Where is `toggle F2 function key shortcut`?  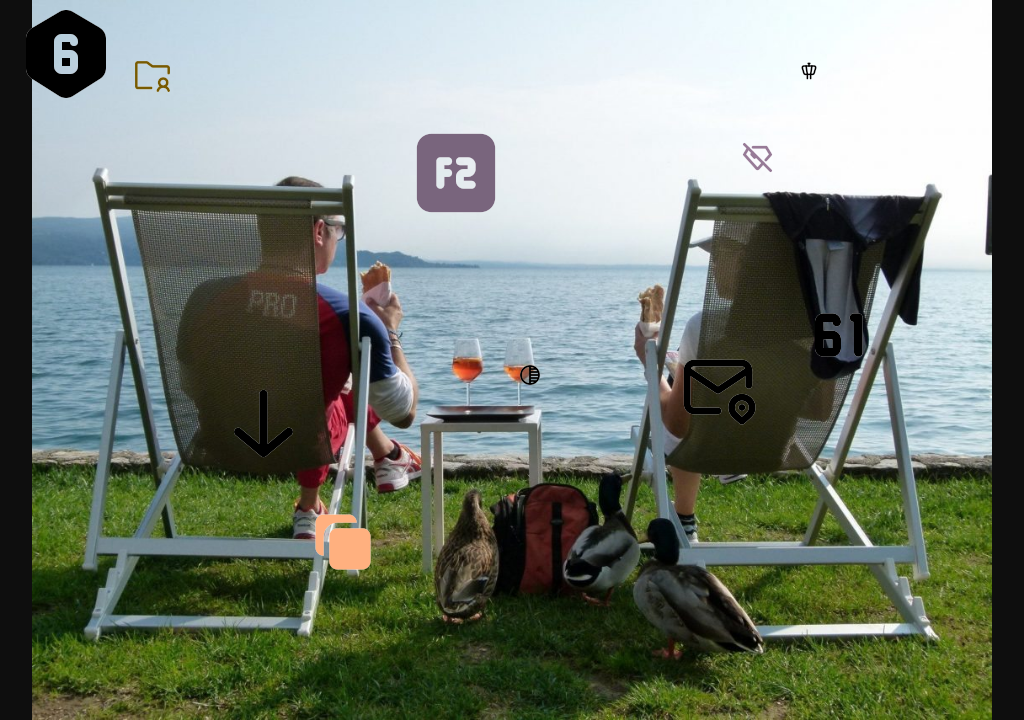 toggle F2 function key shortcut is located at coordinates (456, 173).